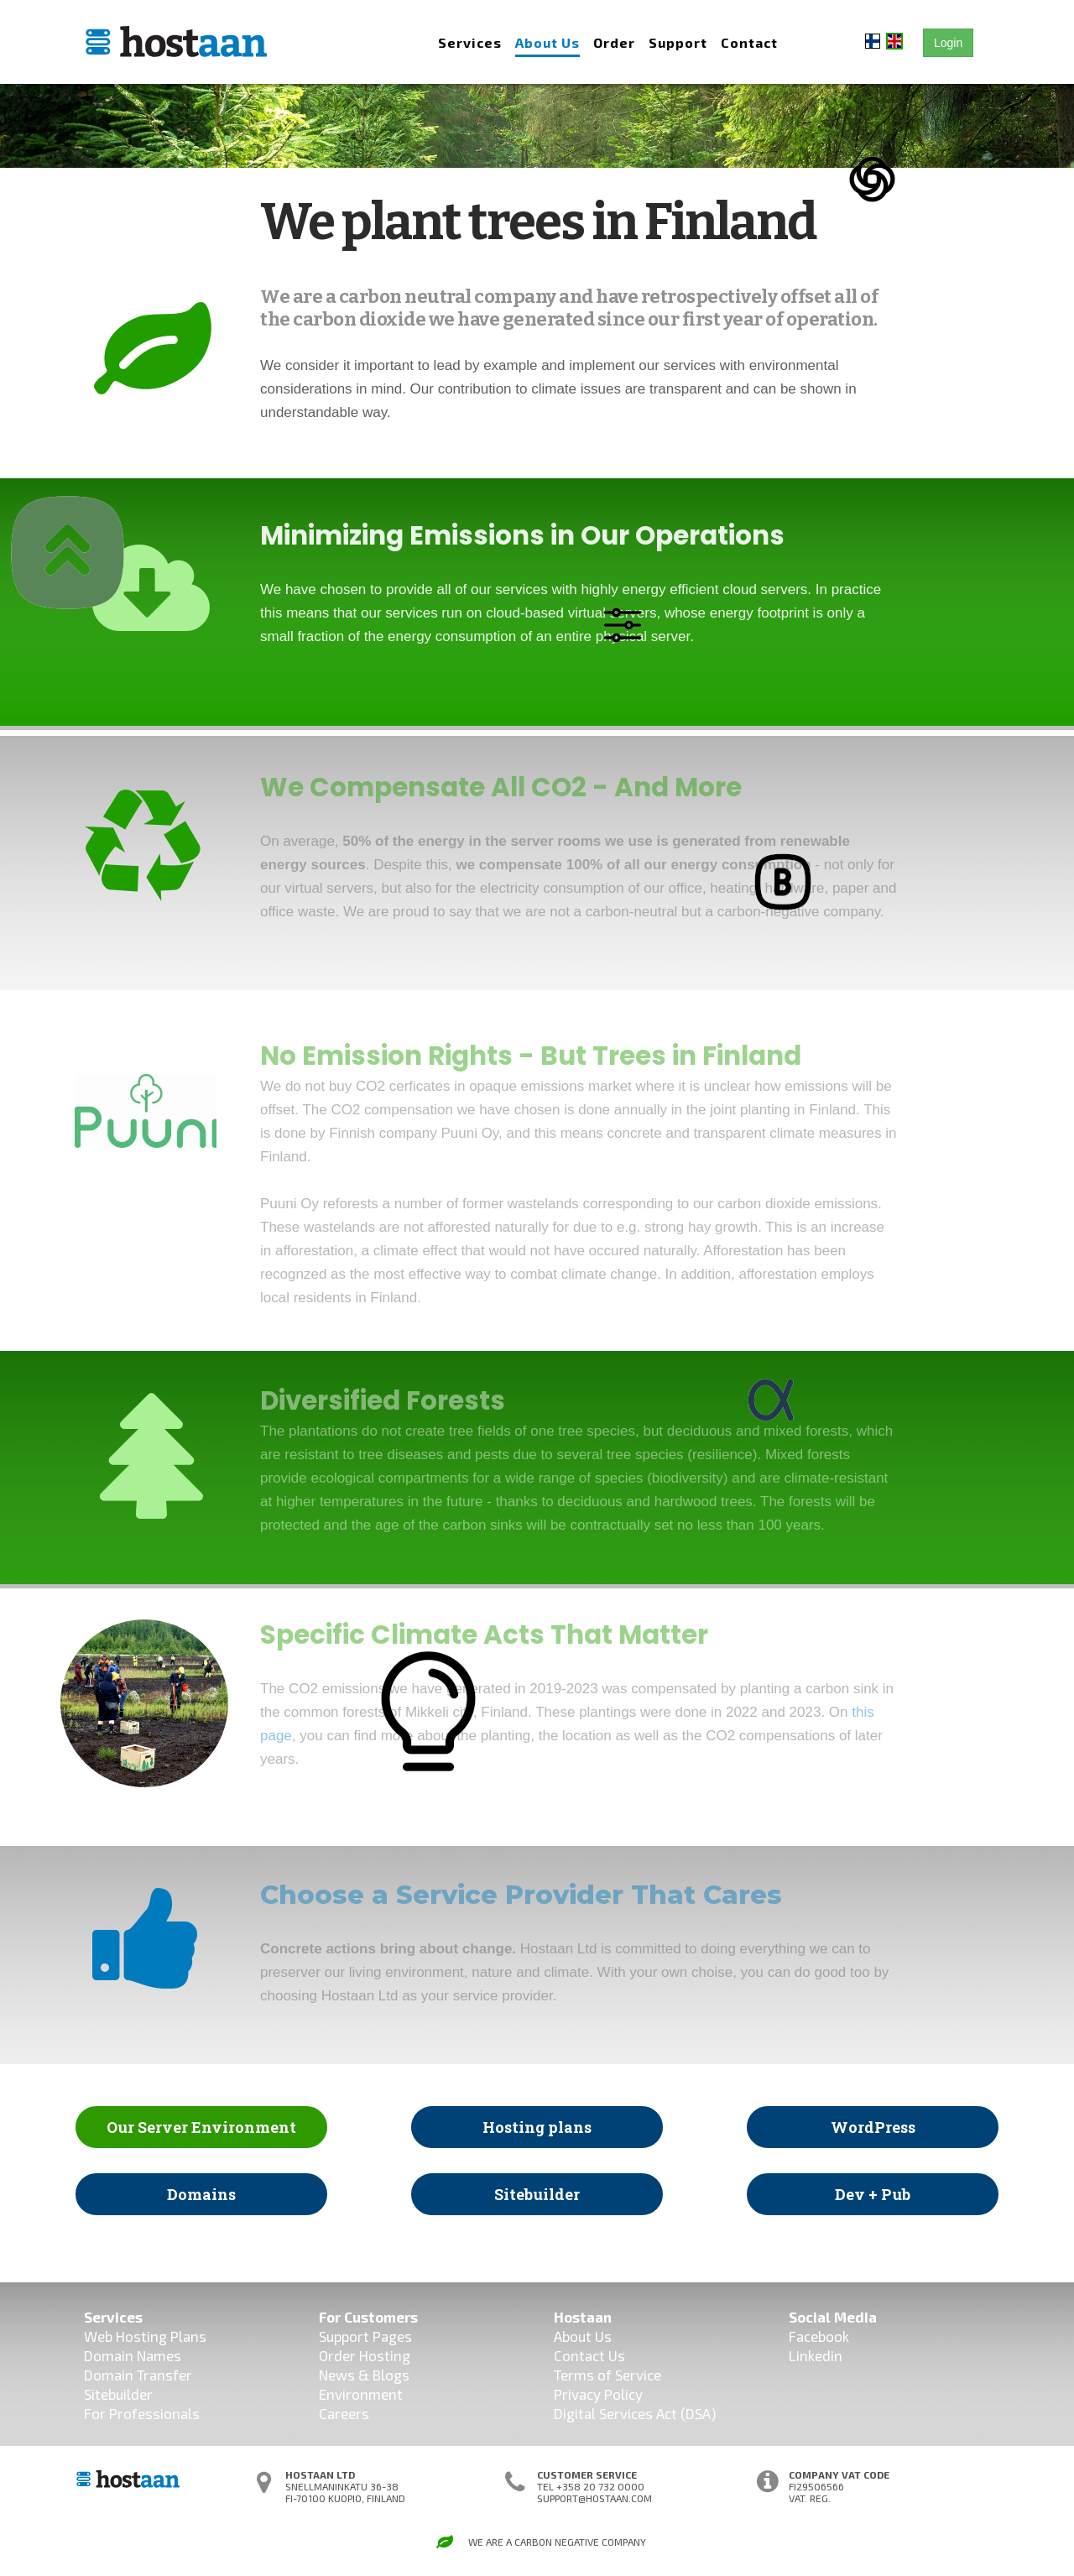  What do you see at coordinates (67, 552) in the screenshot?
I see `scroll to top of page` at bounding box center [67, 552].